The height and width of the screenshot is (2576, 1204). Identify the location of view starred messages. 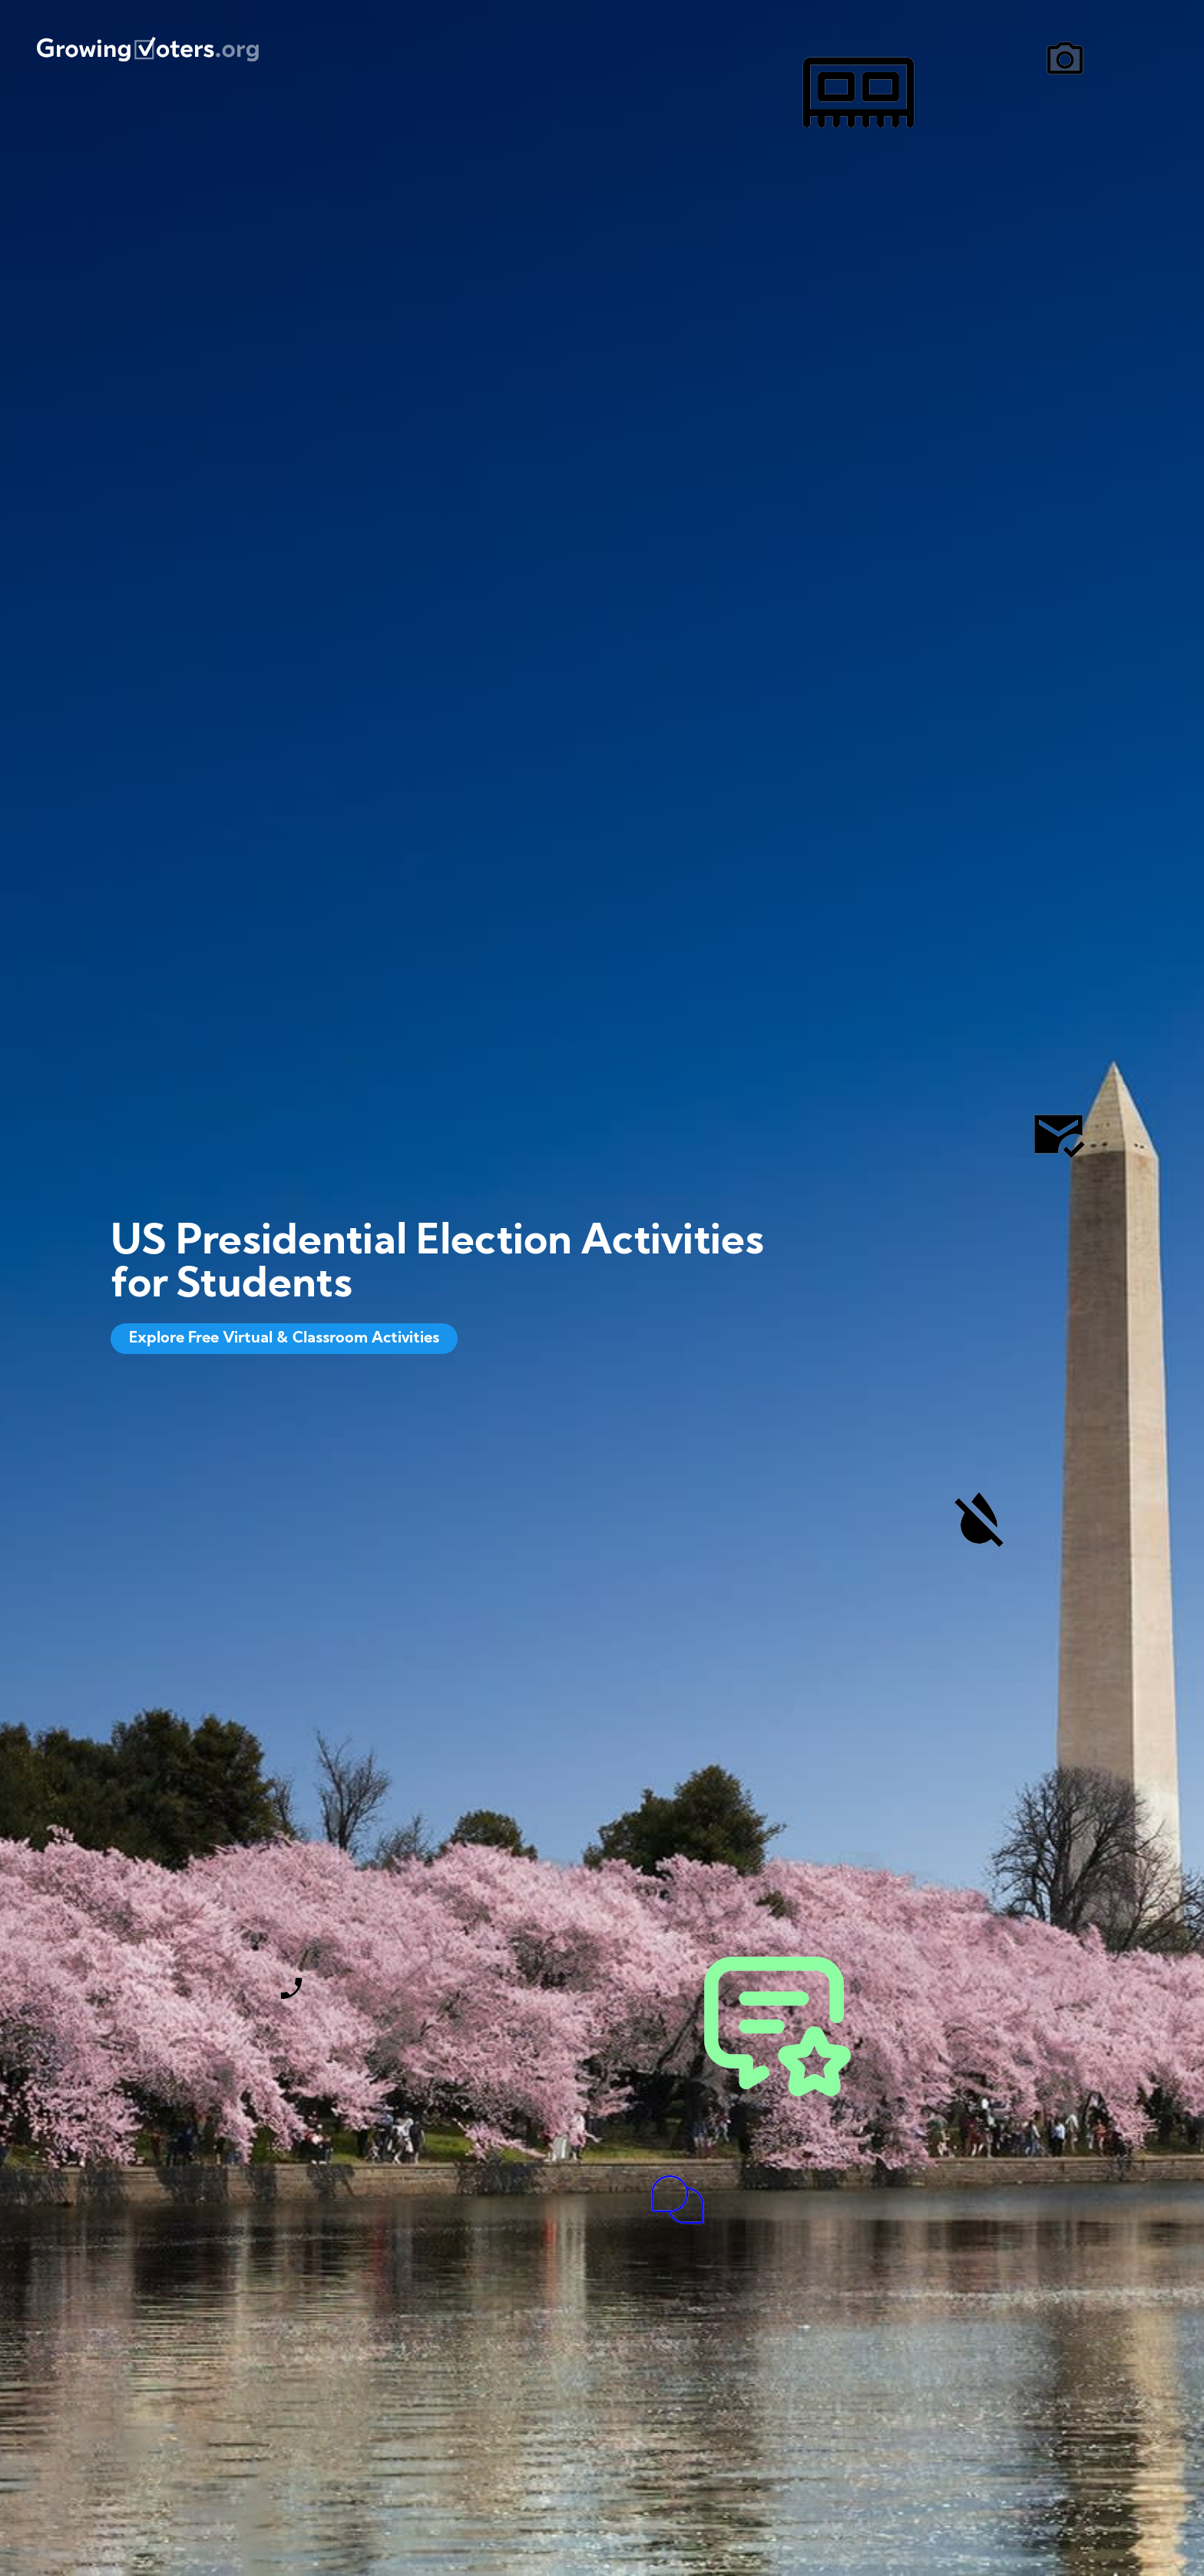
(774, 2020).